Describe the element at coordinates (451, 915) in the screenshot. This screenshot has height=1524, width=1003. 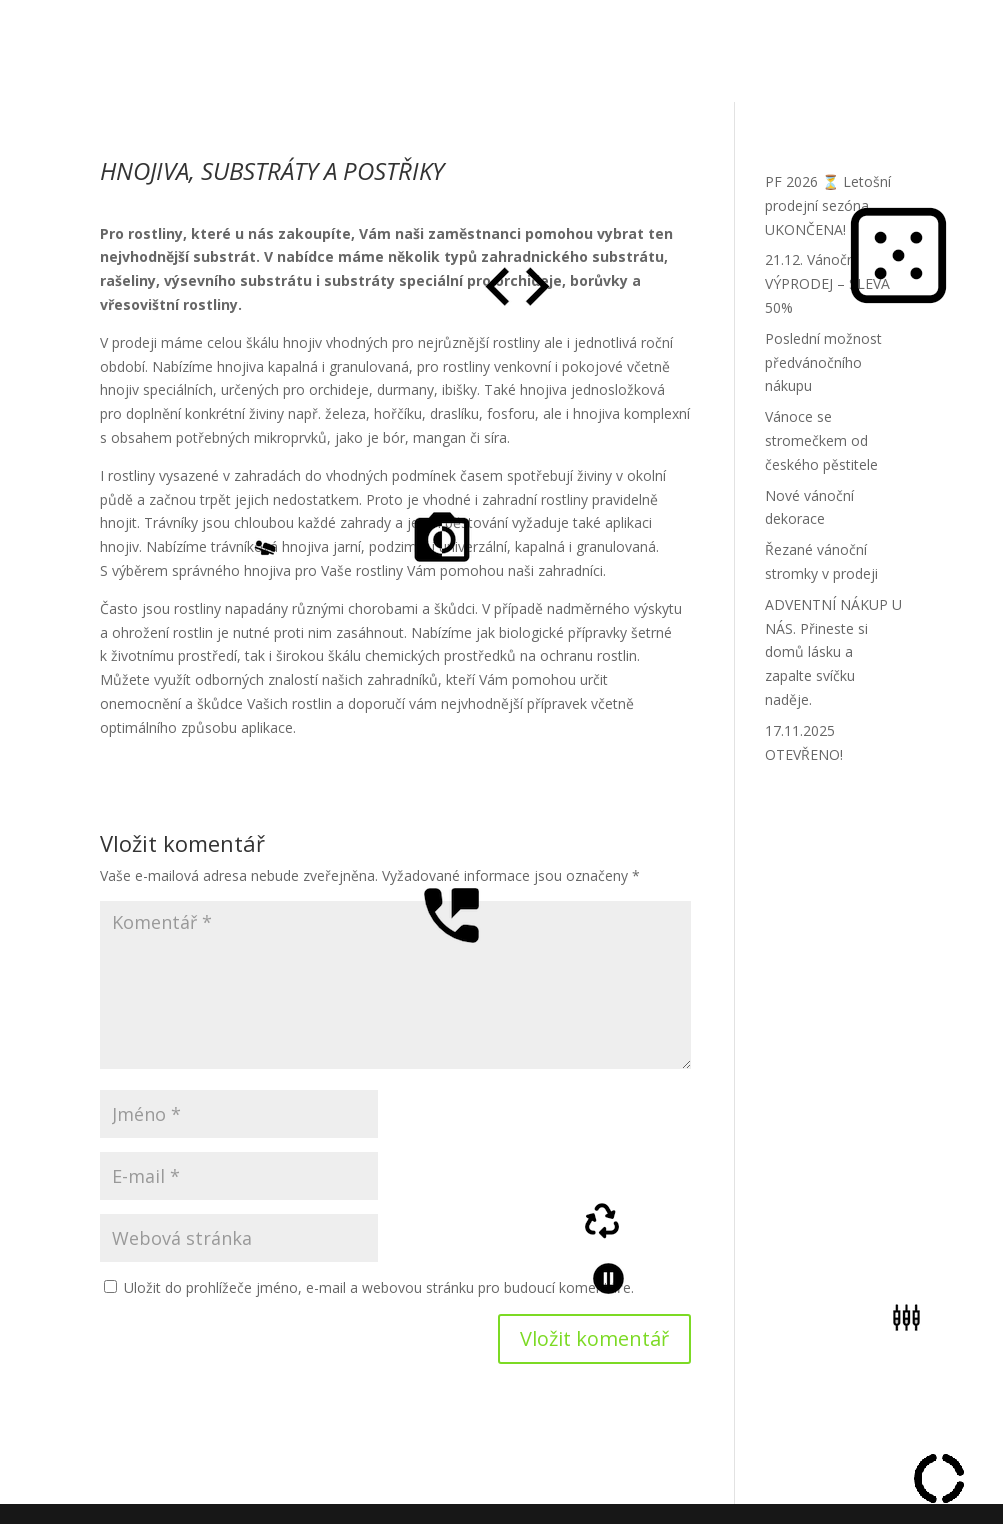
I see `access voicemail or phone messages` at that location.